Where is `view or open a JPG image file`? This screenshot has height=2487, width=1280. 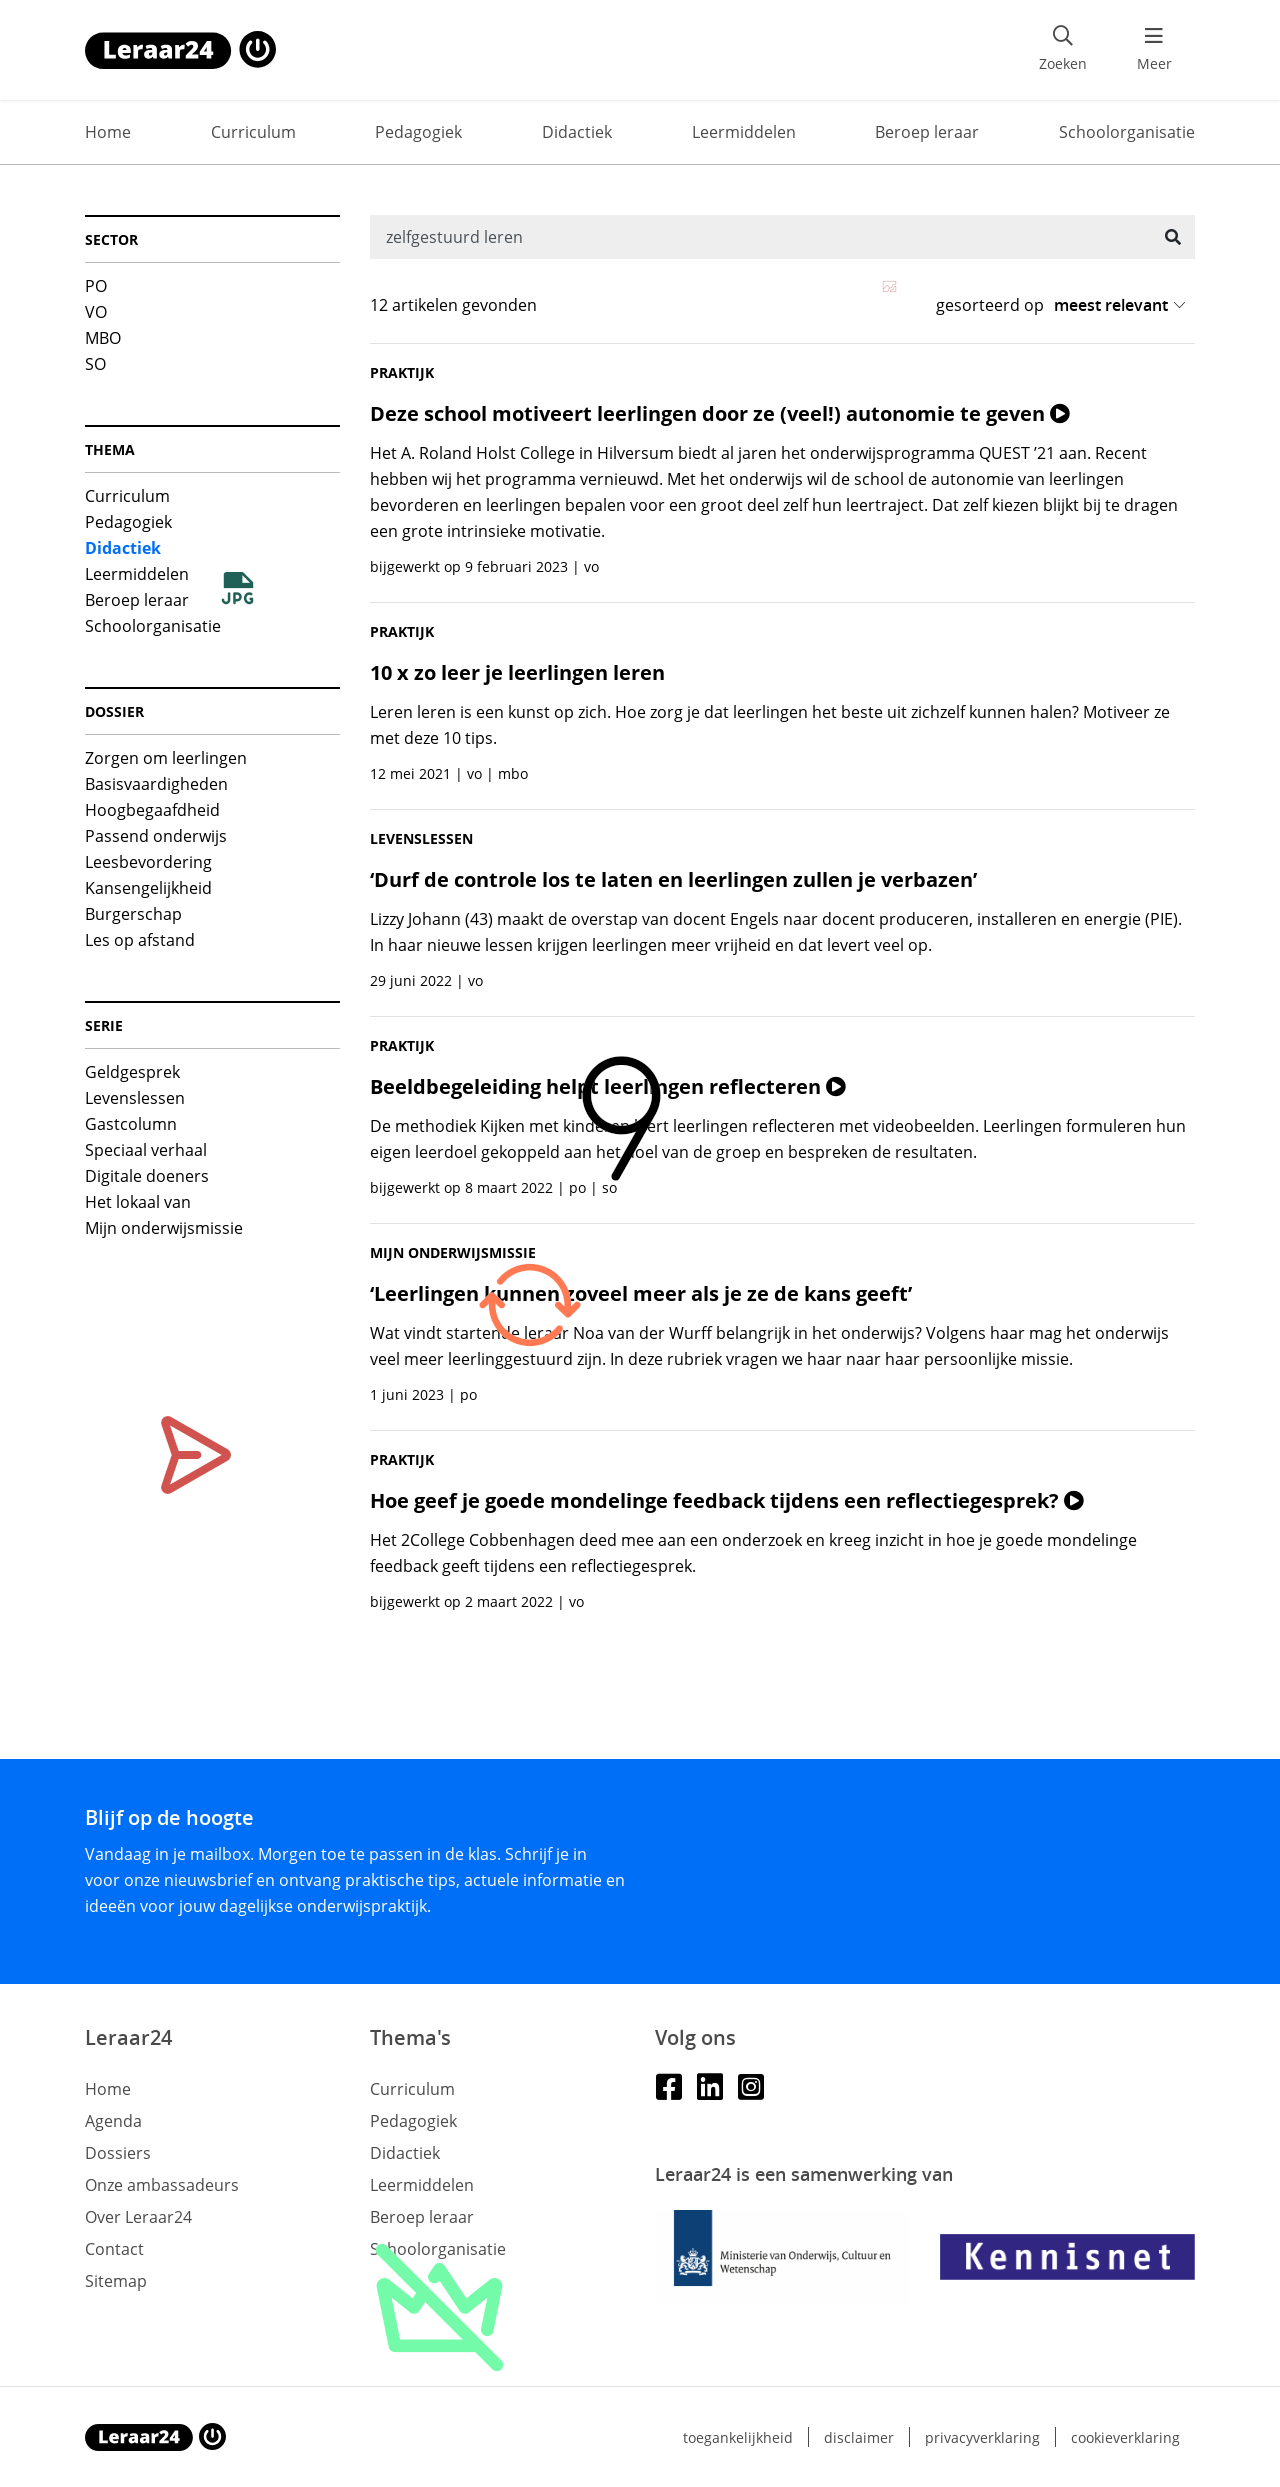
view or open a JPG image file is located at coordinates (238, 589).